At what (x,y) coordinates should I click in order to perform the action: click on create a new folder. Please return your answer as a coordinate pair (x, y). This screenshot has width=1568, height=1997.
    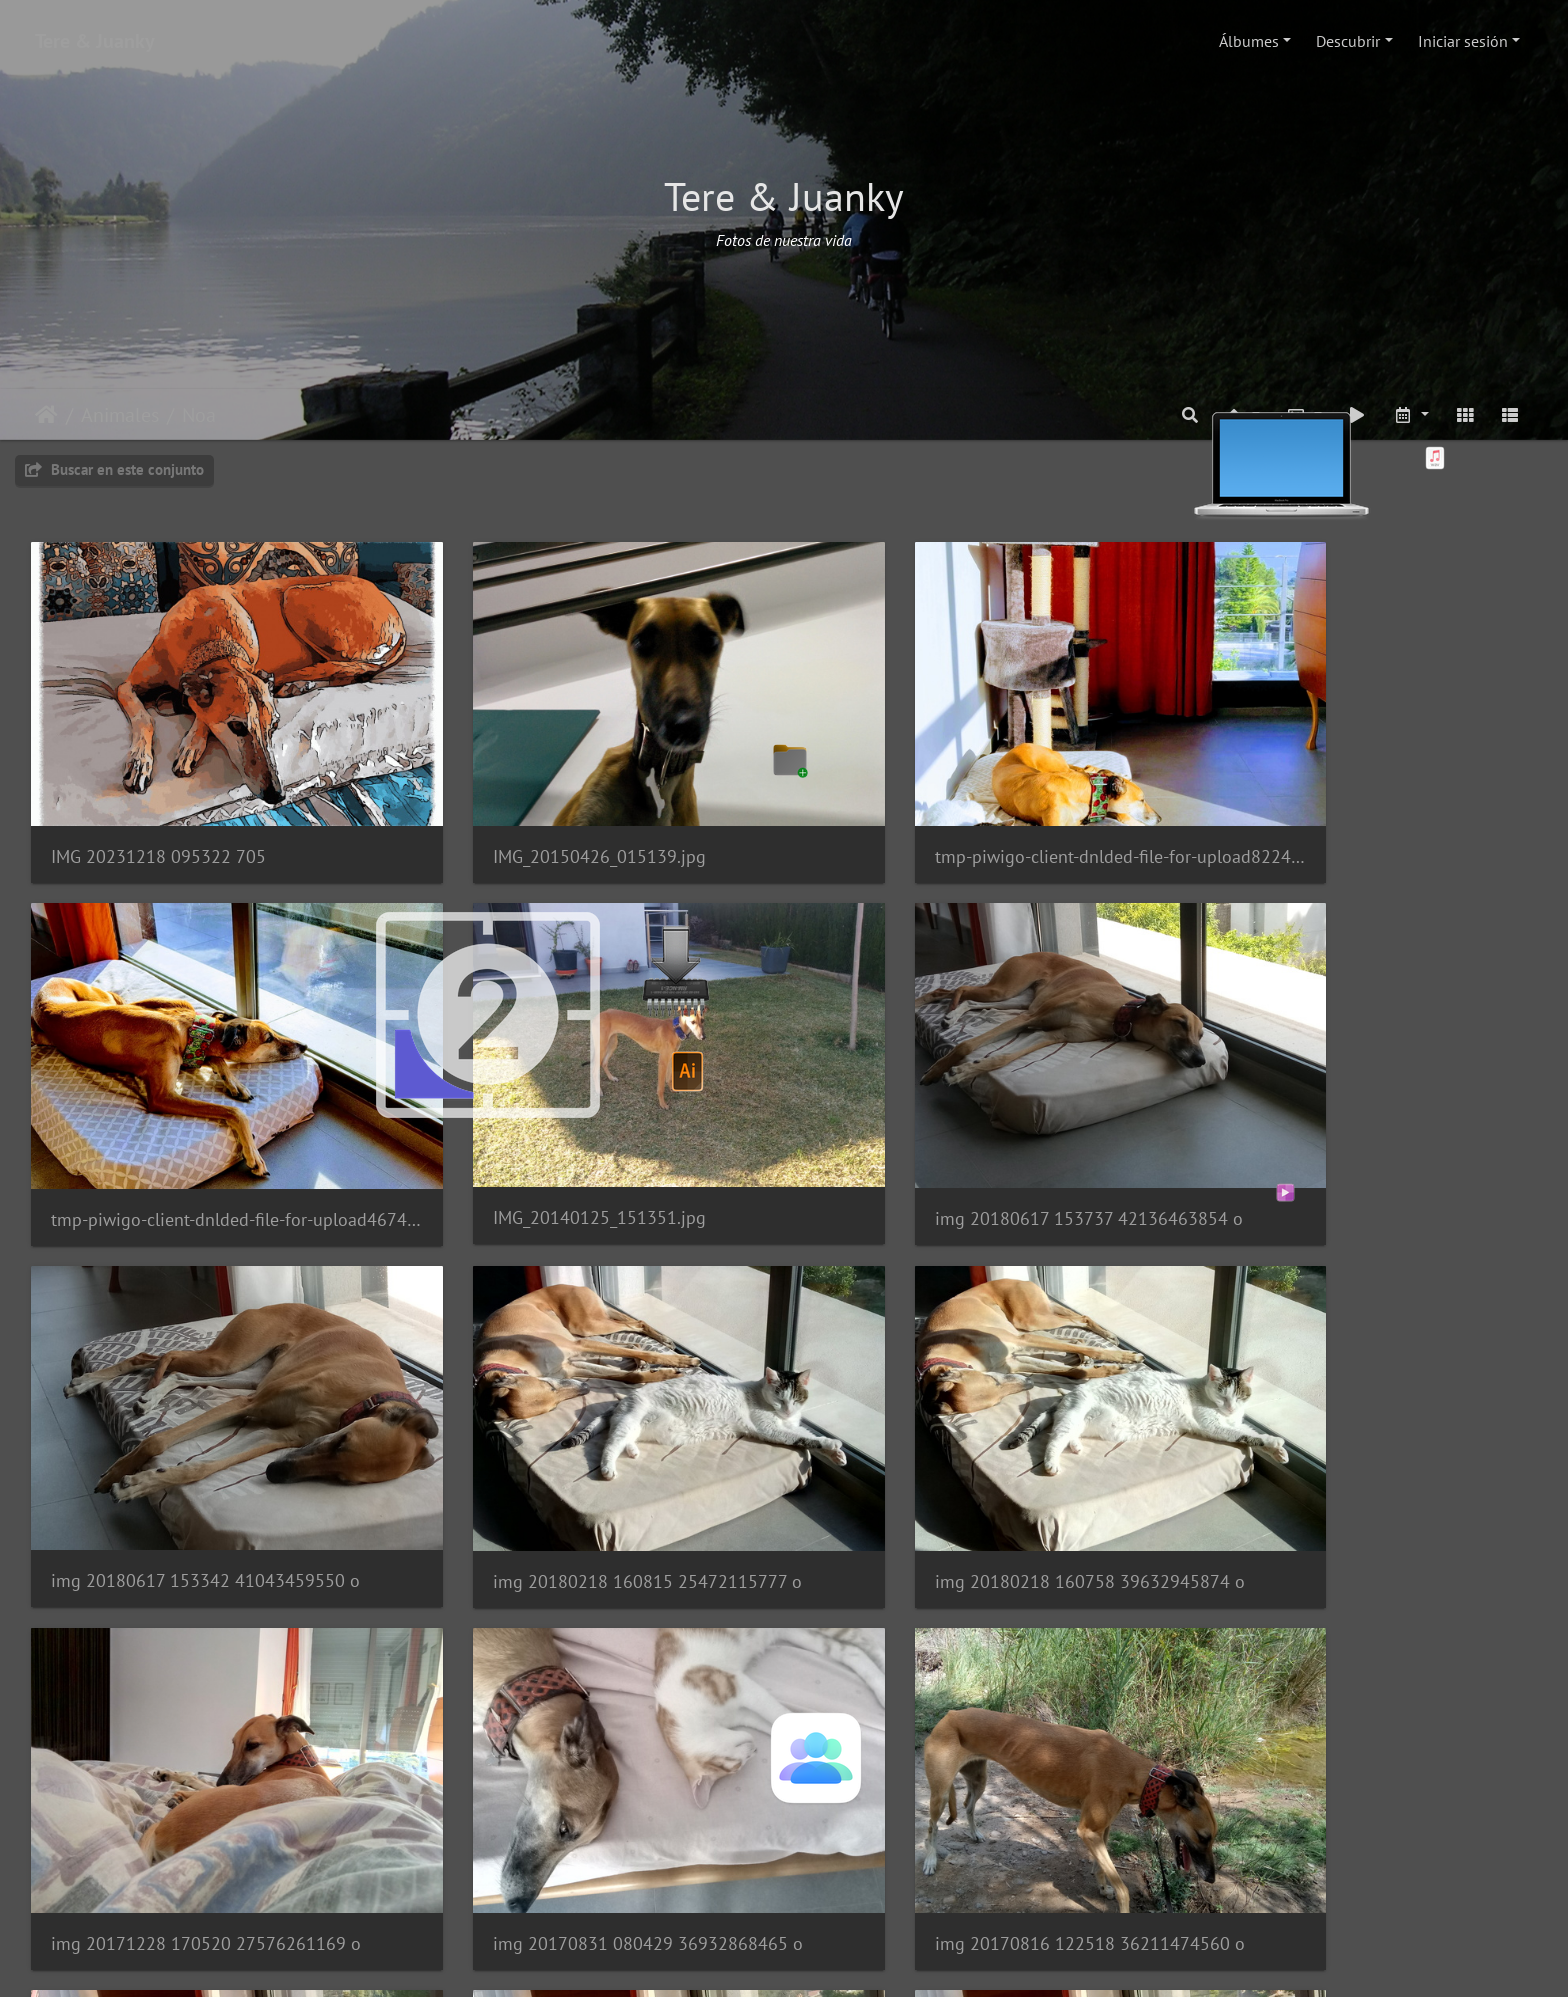
    Looking at the image, I should click on (790, 760).